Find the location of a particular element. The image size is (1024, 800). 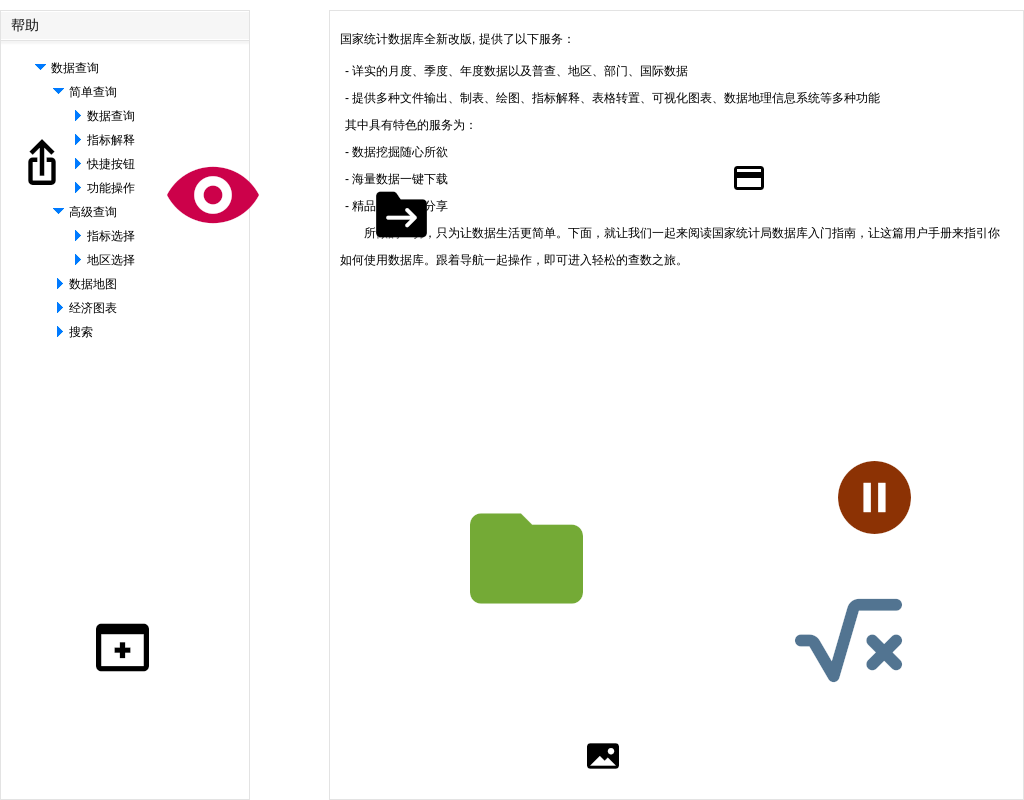

open file folder is located at coordinates (526, 558).